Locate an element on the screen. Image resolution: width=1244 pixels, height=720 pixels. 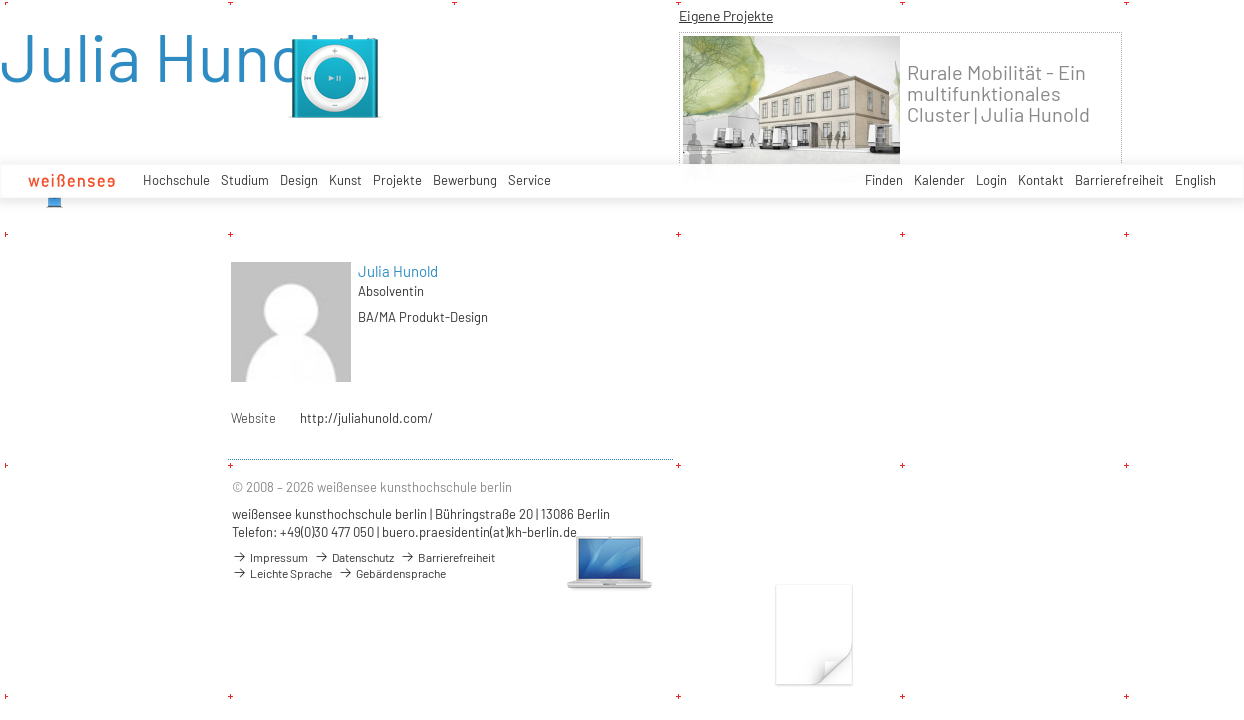
represents this macbook pro in system settings is located at coordinates (54, 201).